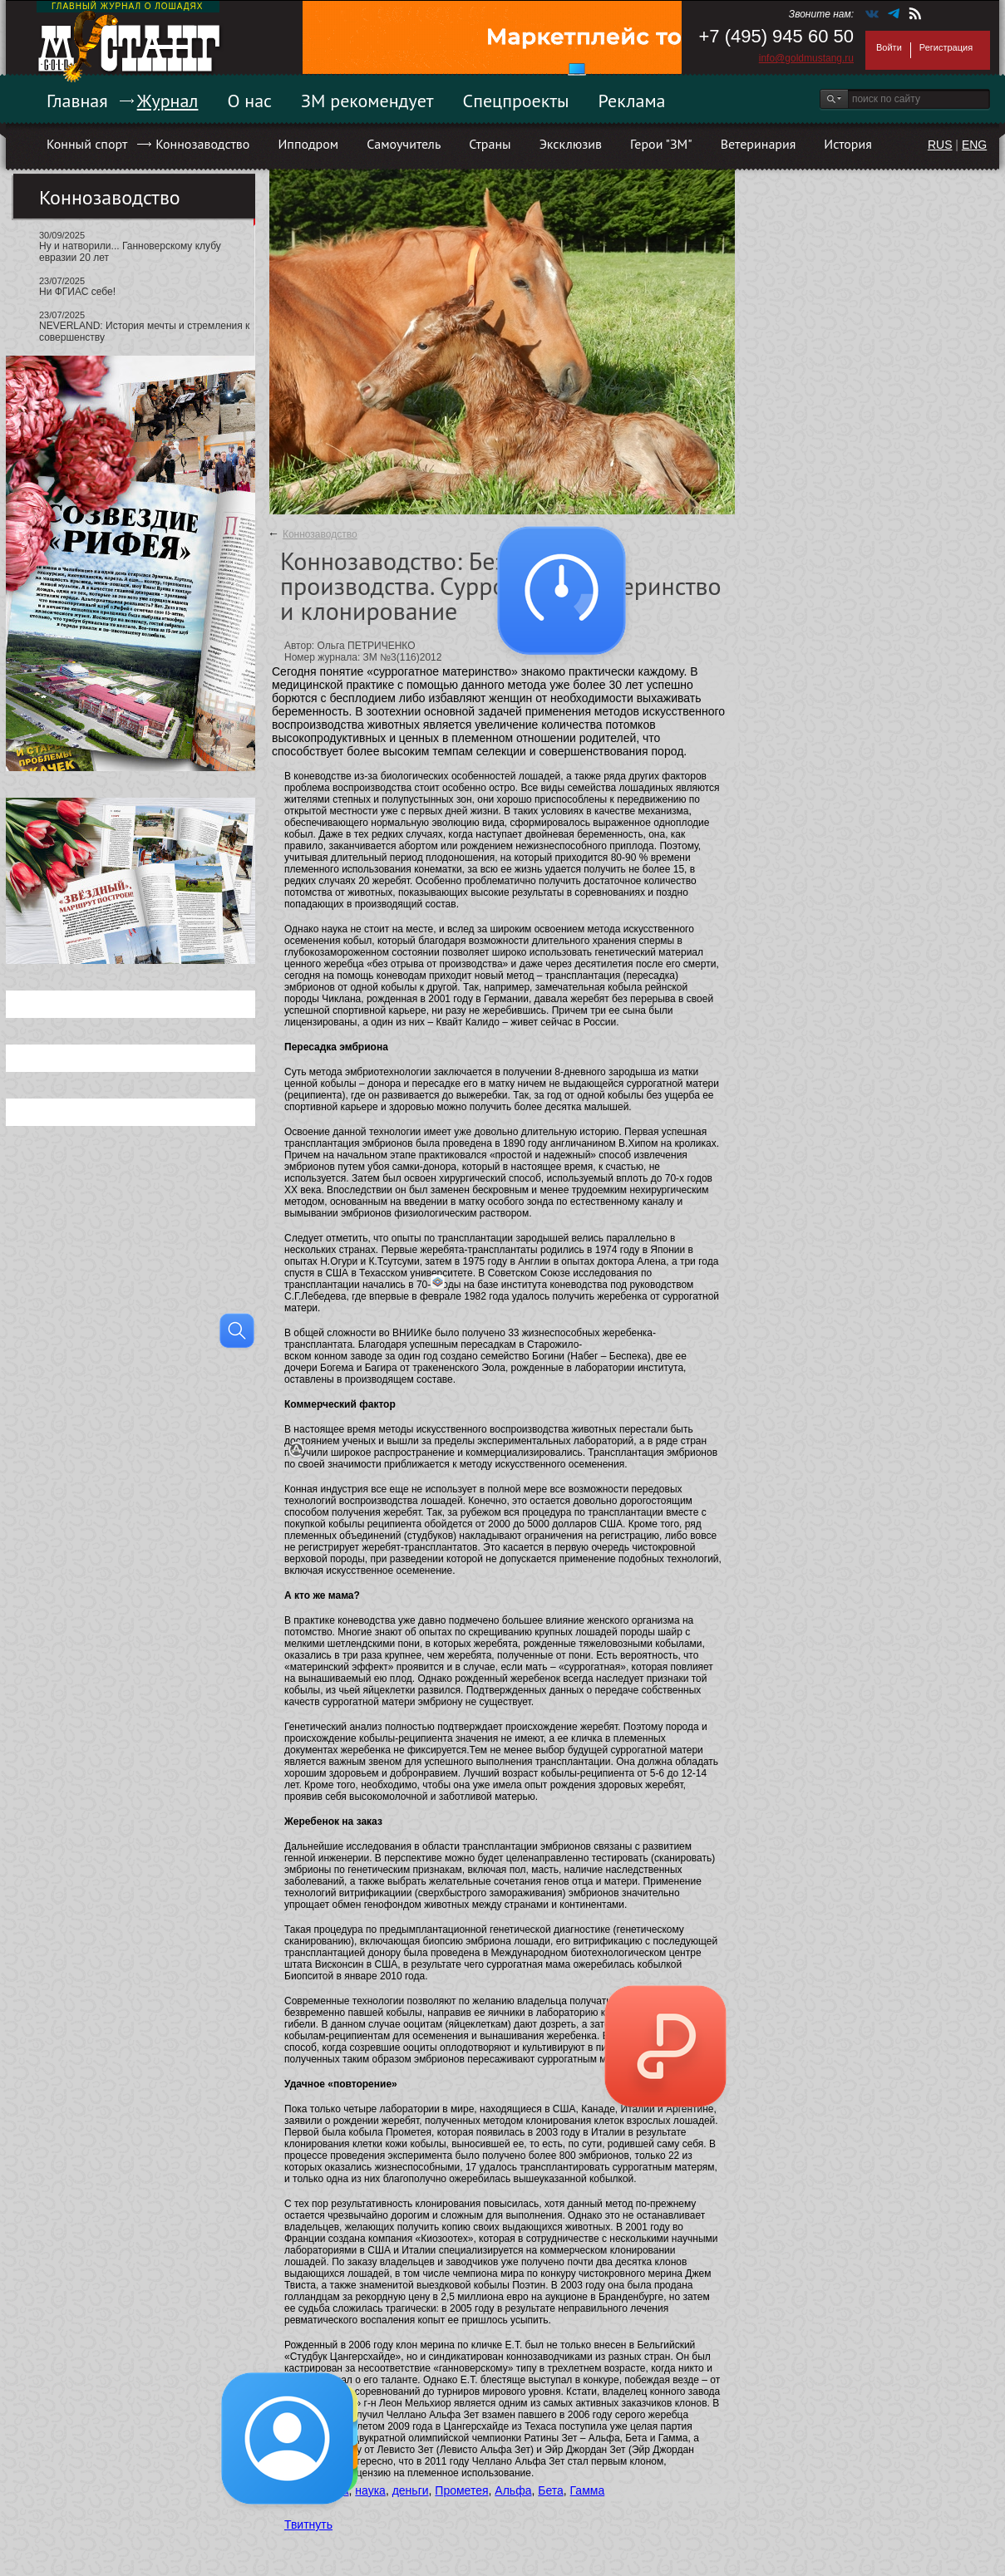 This screenshot has height=2576, width=1005. I want to click on check for available software updates, so click(296, 1449).